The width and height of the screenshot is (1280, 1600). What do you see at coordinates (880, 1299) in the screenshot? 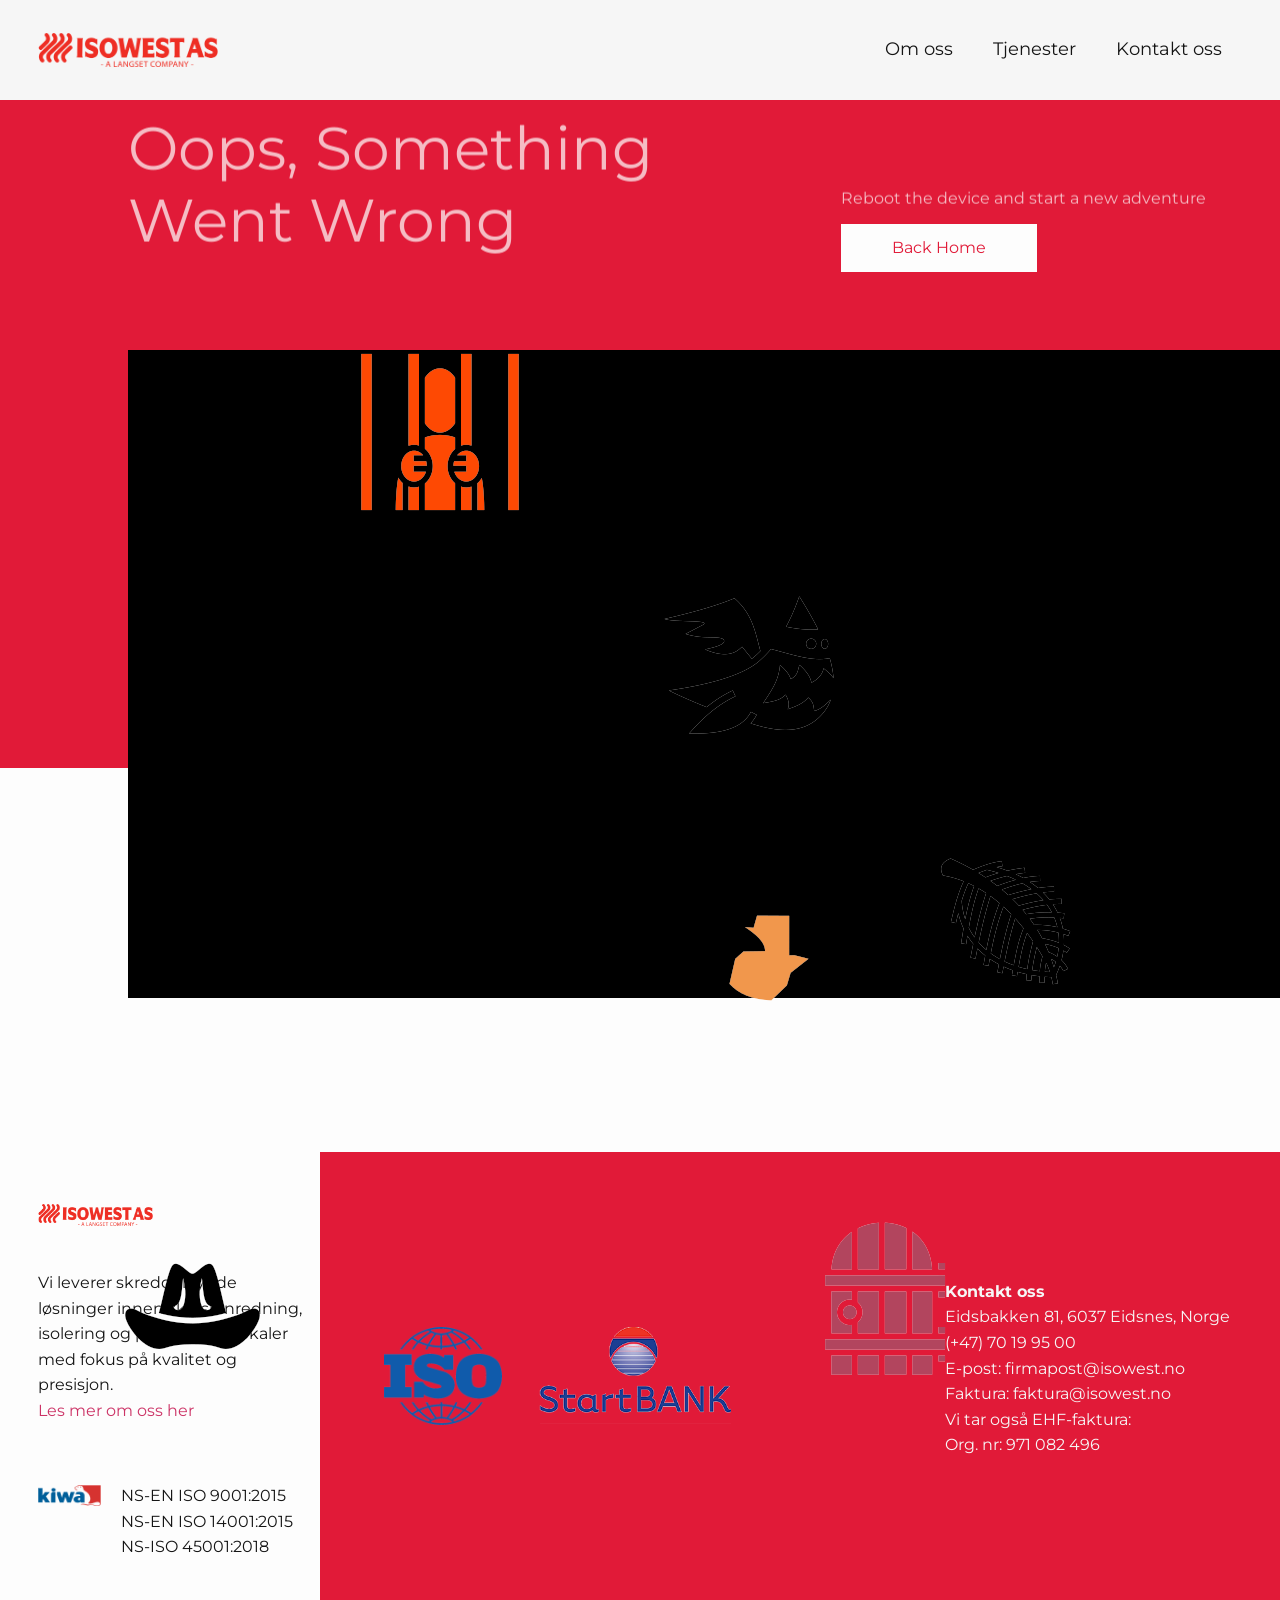
I see `enter or exit a room or building` at bounding box center [880, 1299].